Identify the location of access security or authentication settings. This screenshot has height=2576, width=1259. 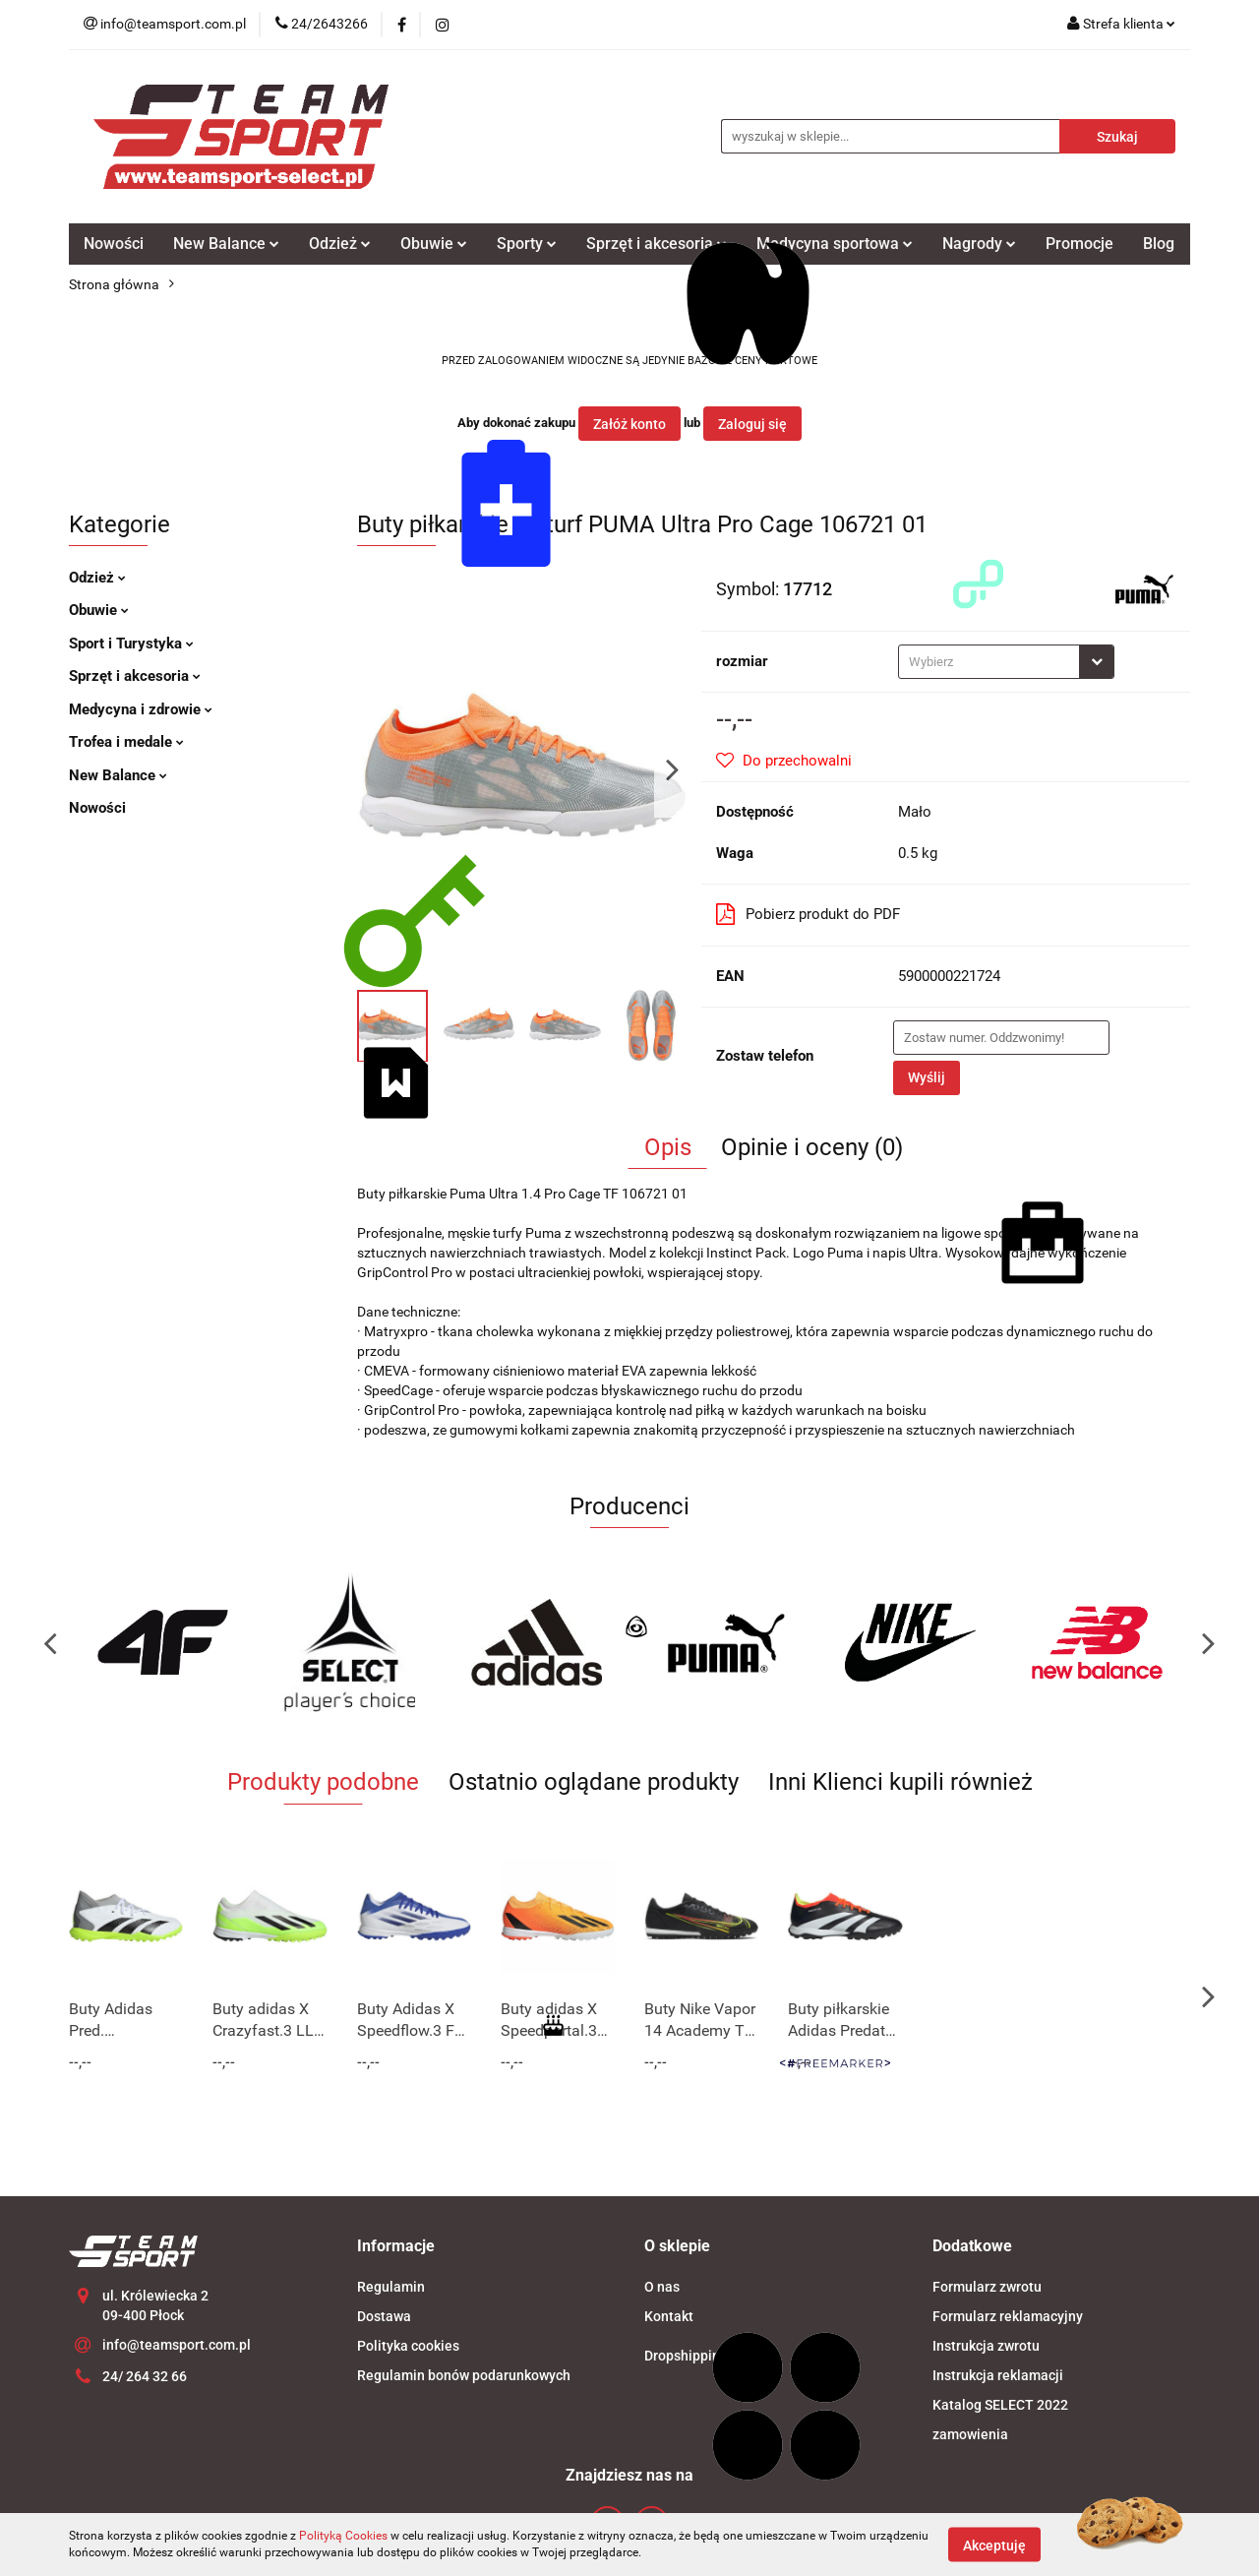
(414, 917).